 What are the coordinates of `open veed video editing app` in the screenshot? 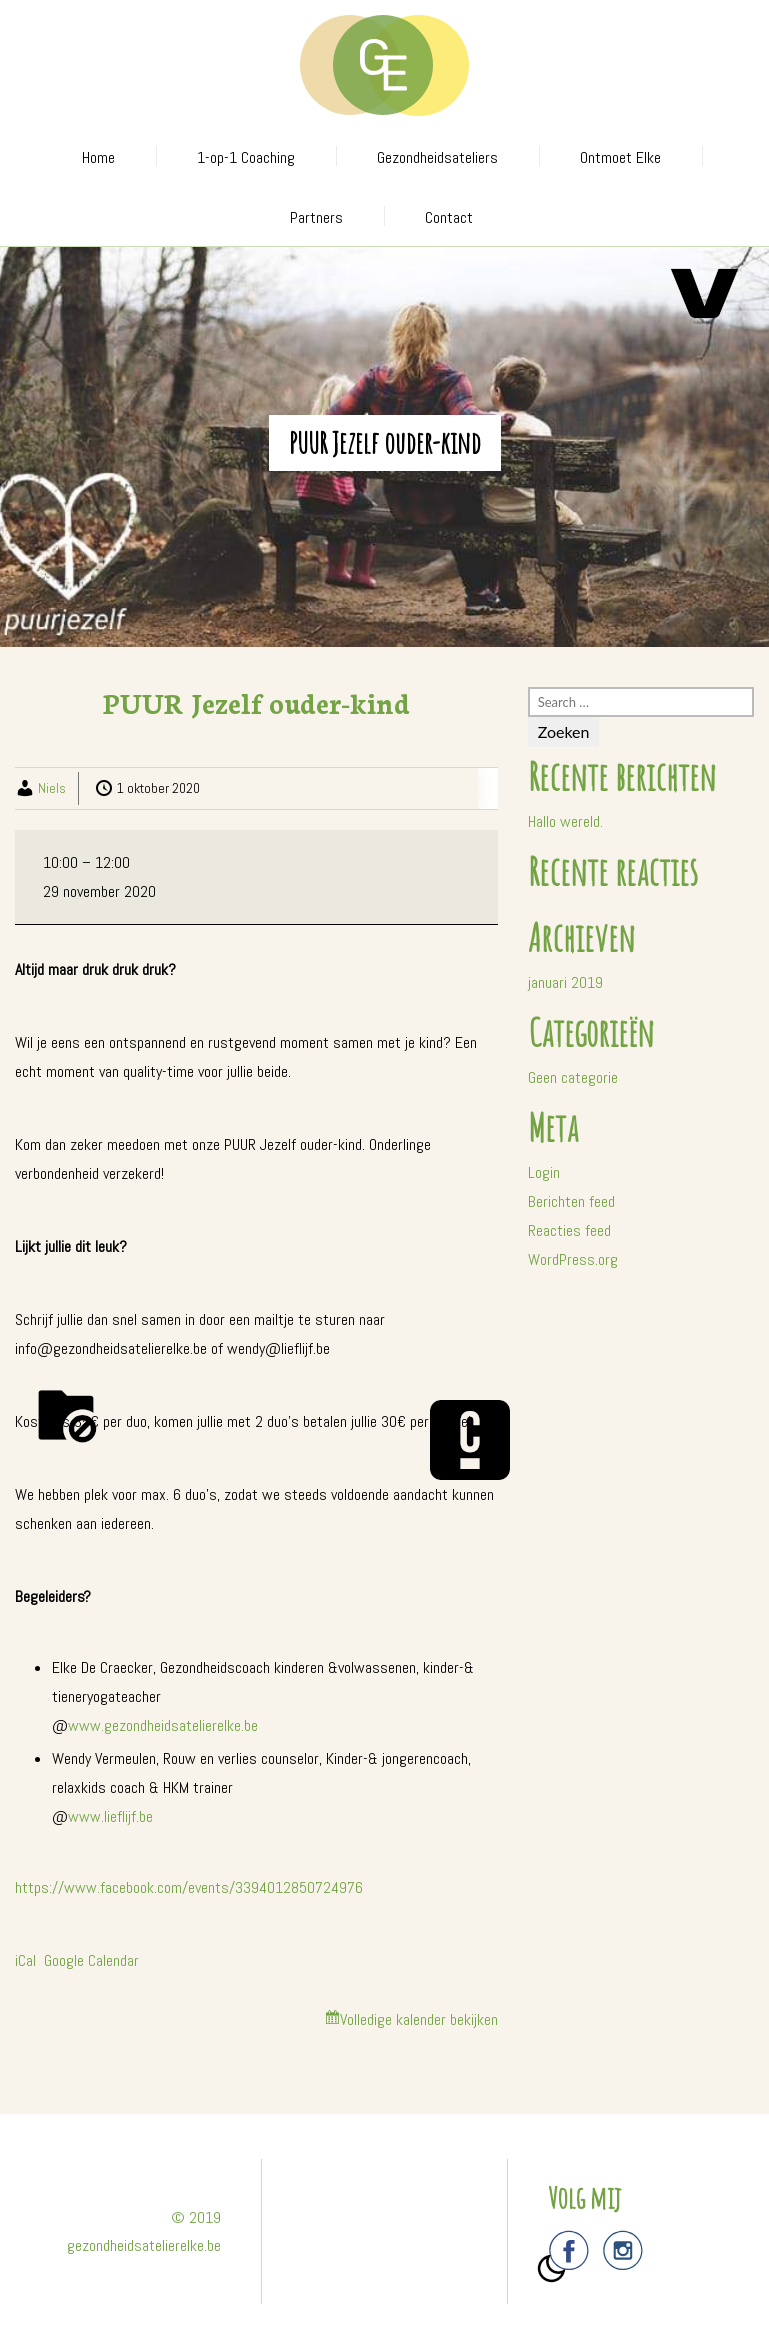 It's located at (704, 293).